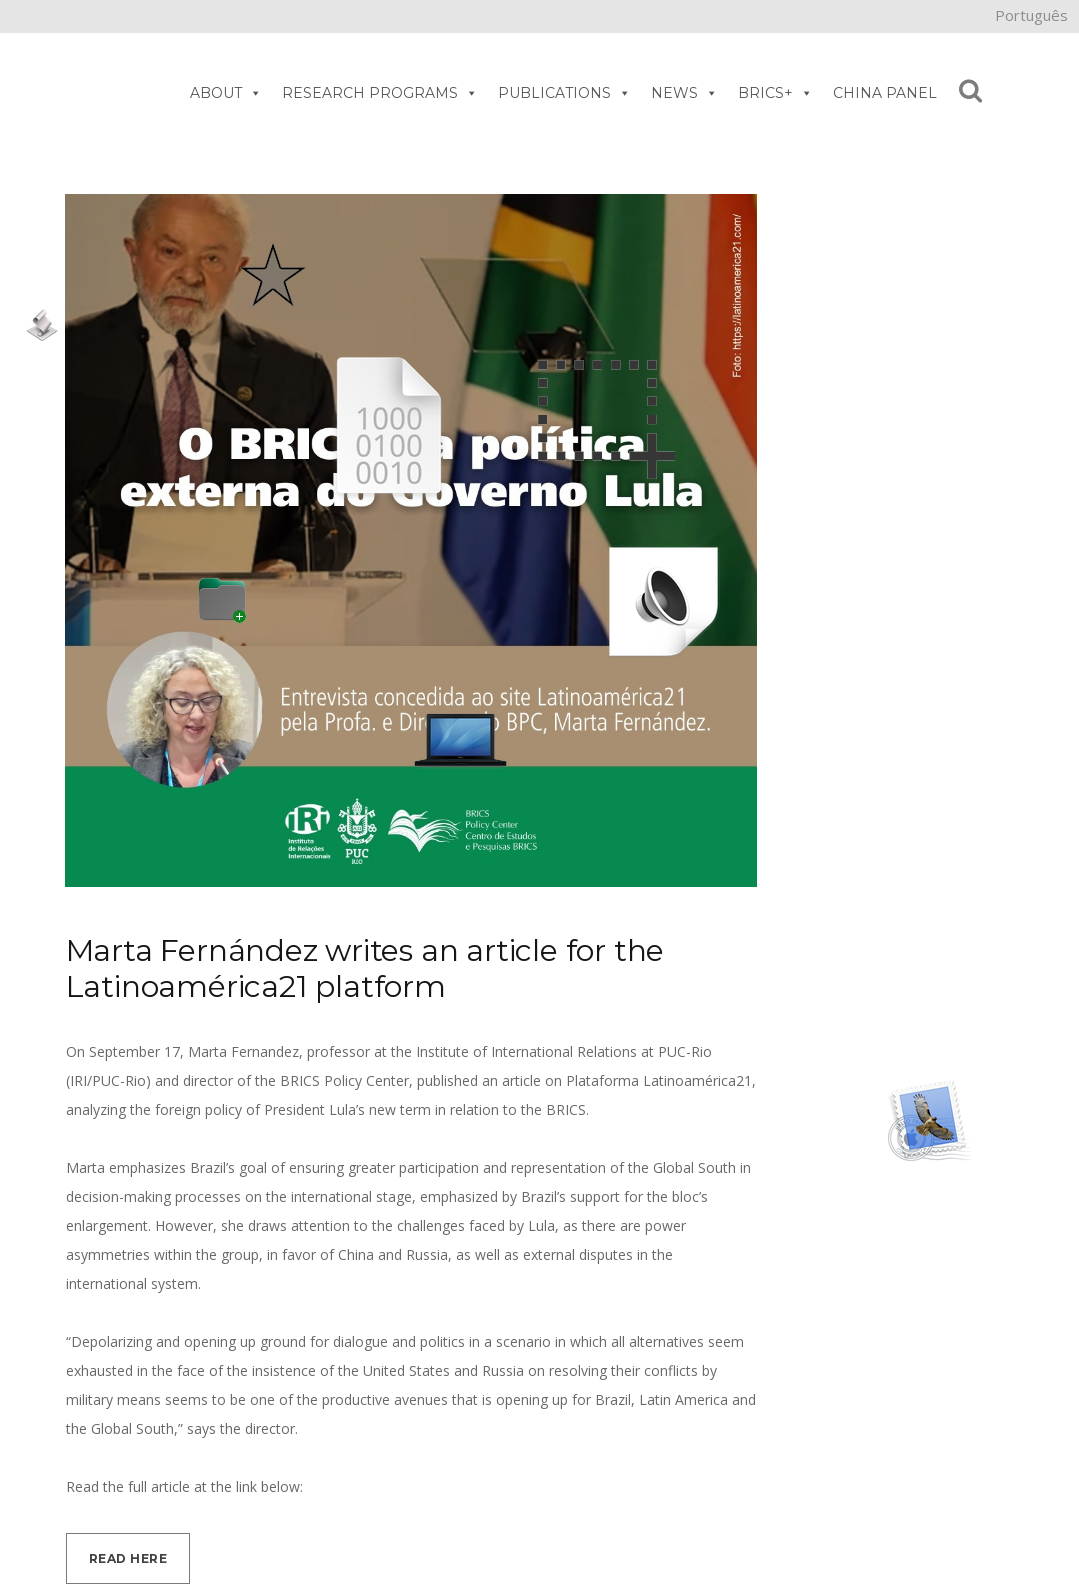 Image resolution: width=1079 pixels, height=1585 pixels. What do you see at coordinates (389, 428) in the screenshot?
I see `generic binary or data file` at bounding box center [389, 428].